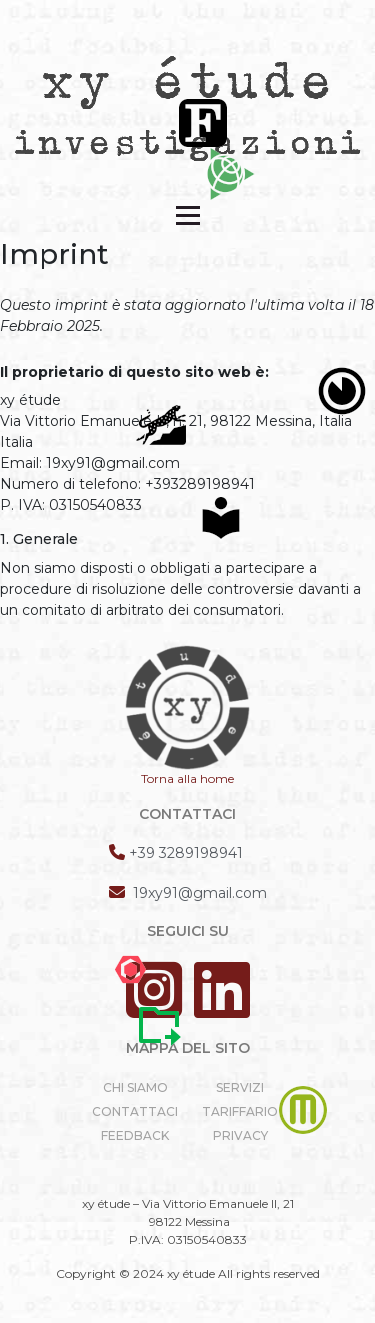  I want to click on electron-builder logo, so click(221, 518).